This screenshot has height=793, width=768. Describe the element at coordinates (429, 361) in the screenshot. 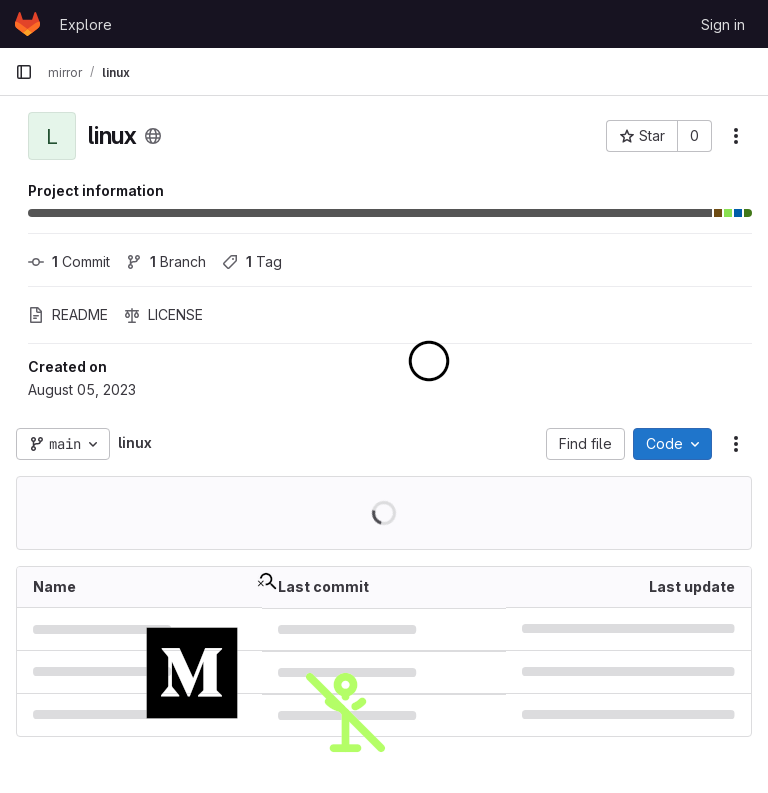

I see `unselected radio button option` at that location.